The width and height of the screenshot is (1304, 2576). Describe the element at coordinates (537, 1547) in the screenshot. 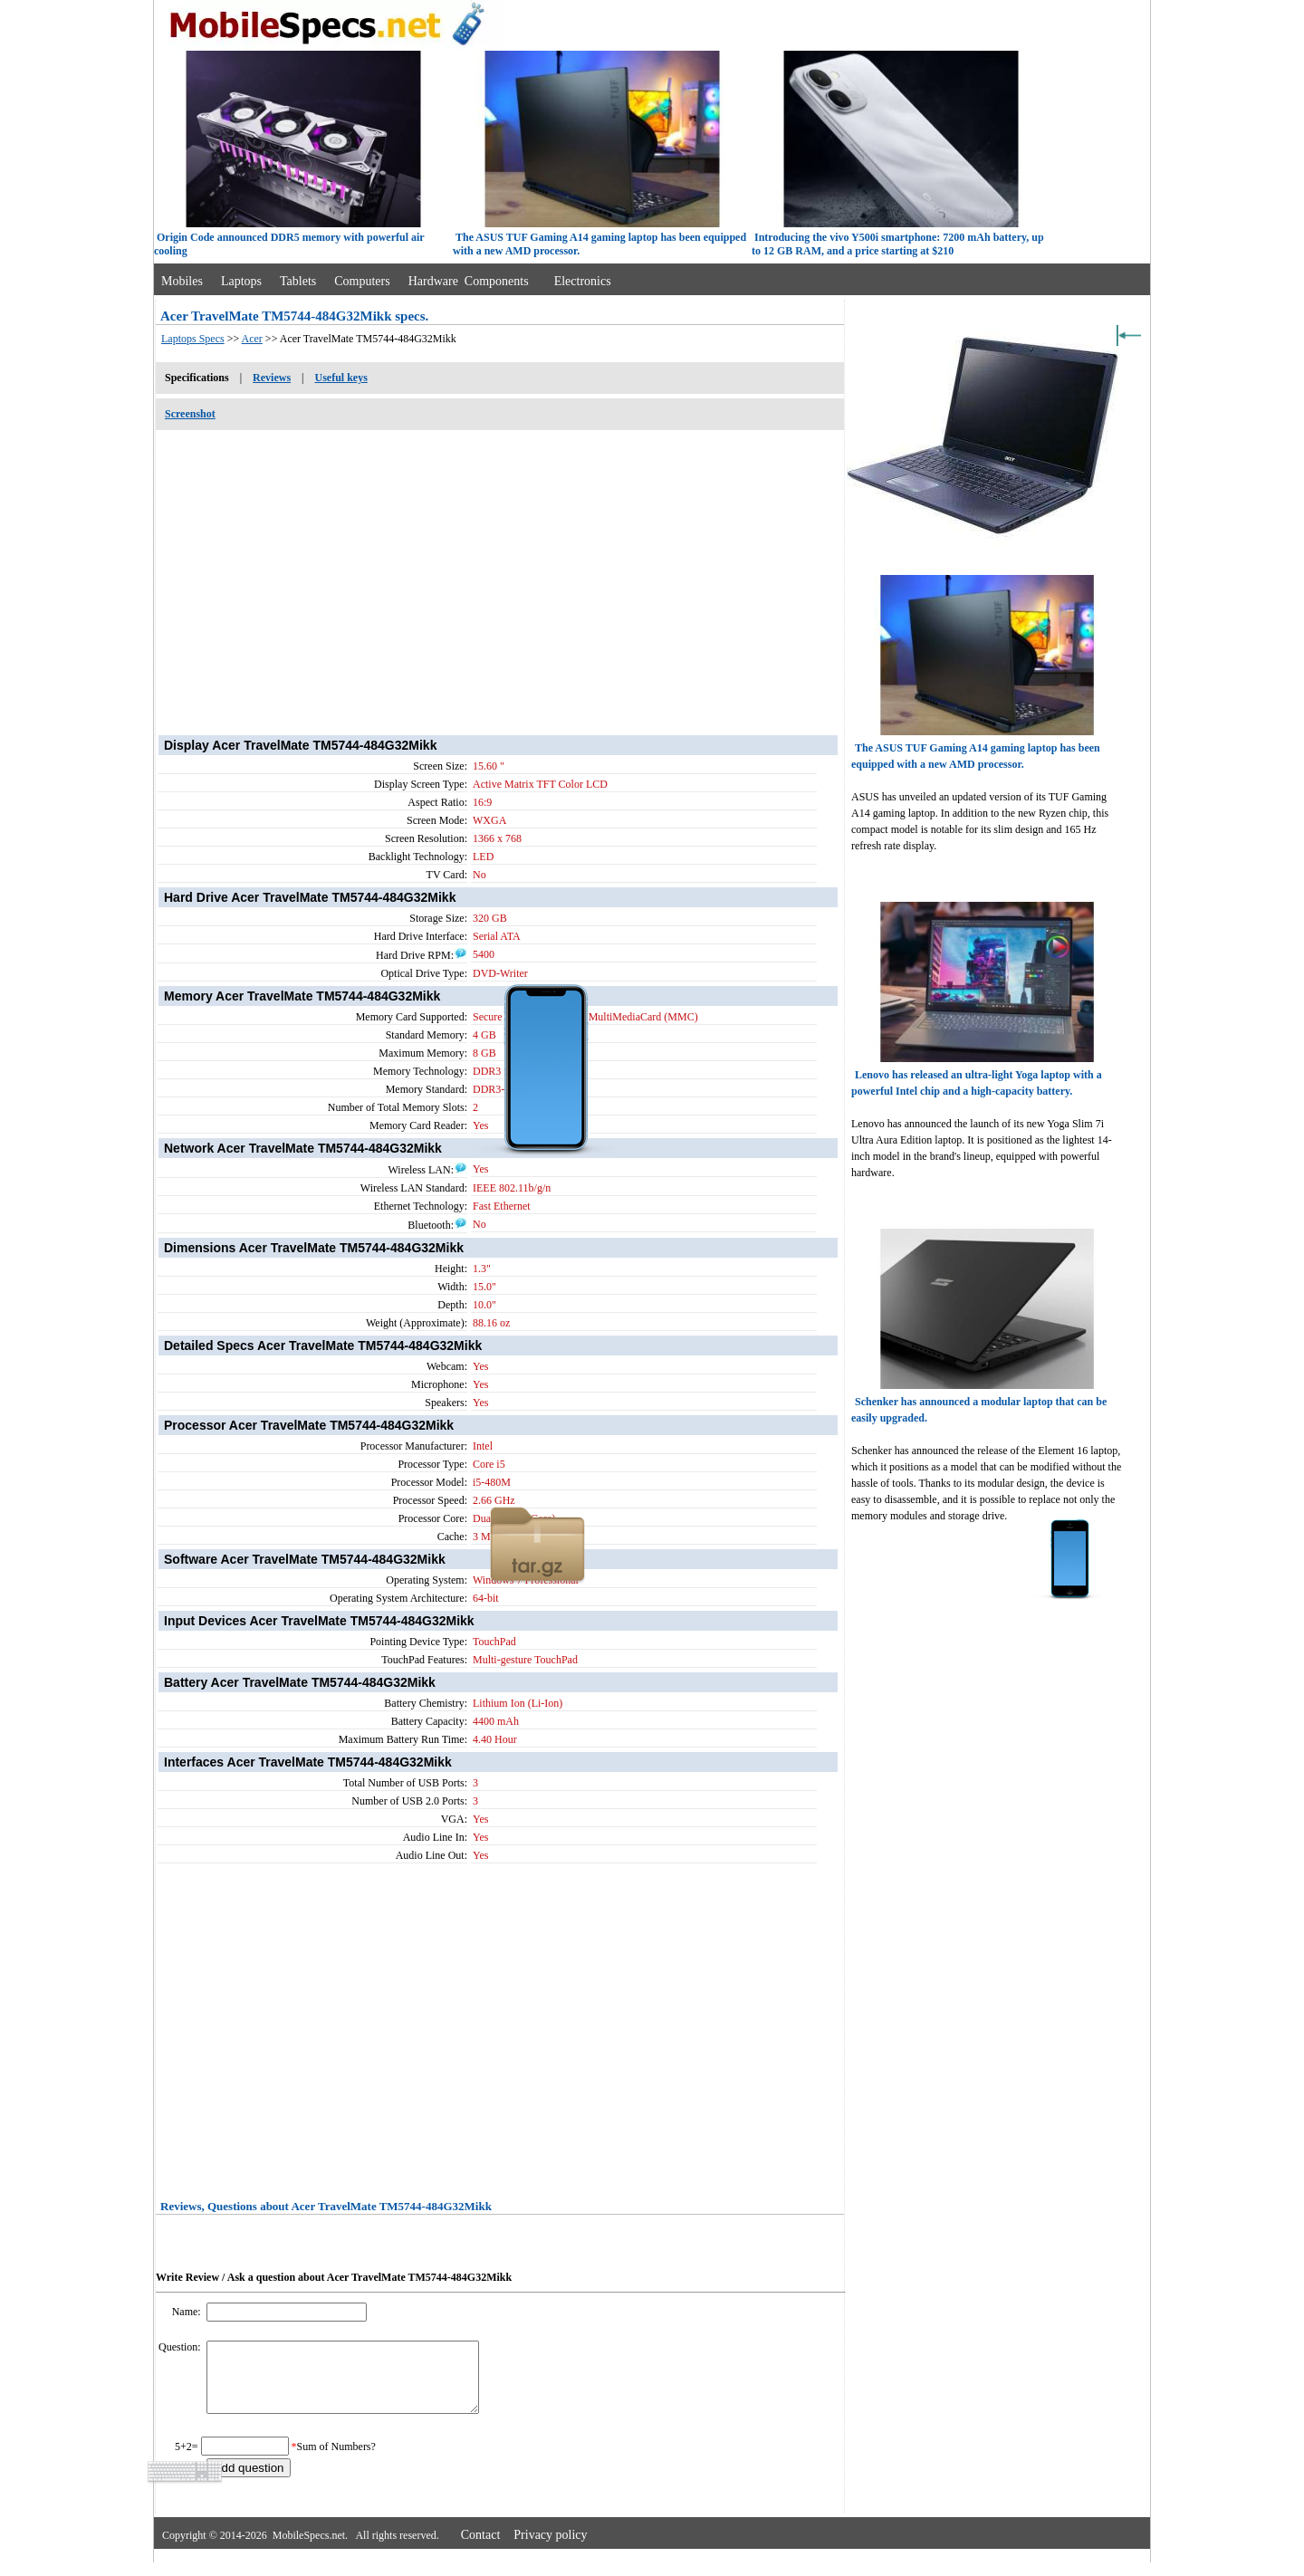

I see `folder containing tar.gz compressed archive files` at that location.